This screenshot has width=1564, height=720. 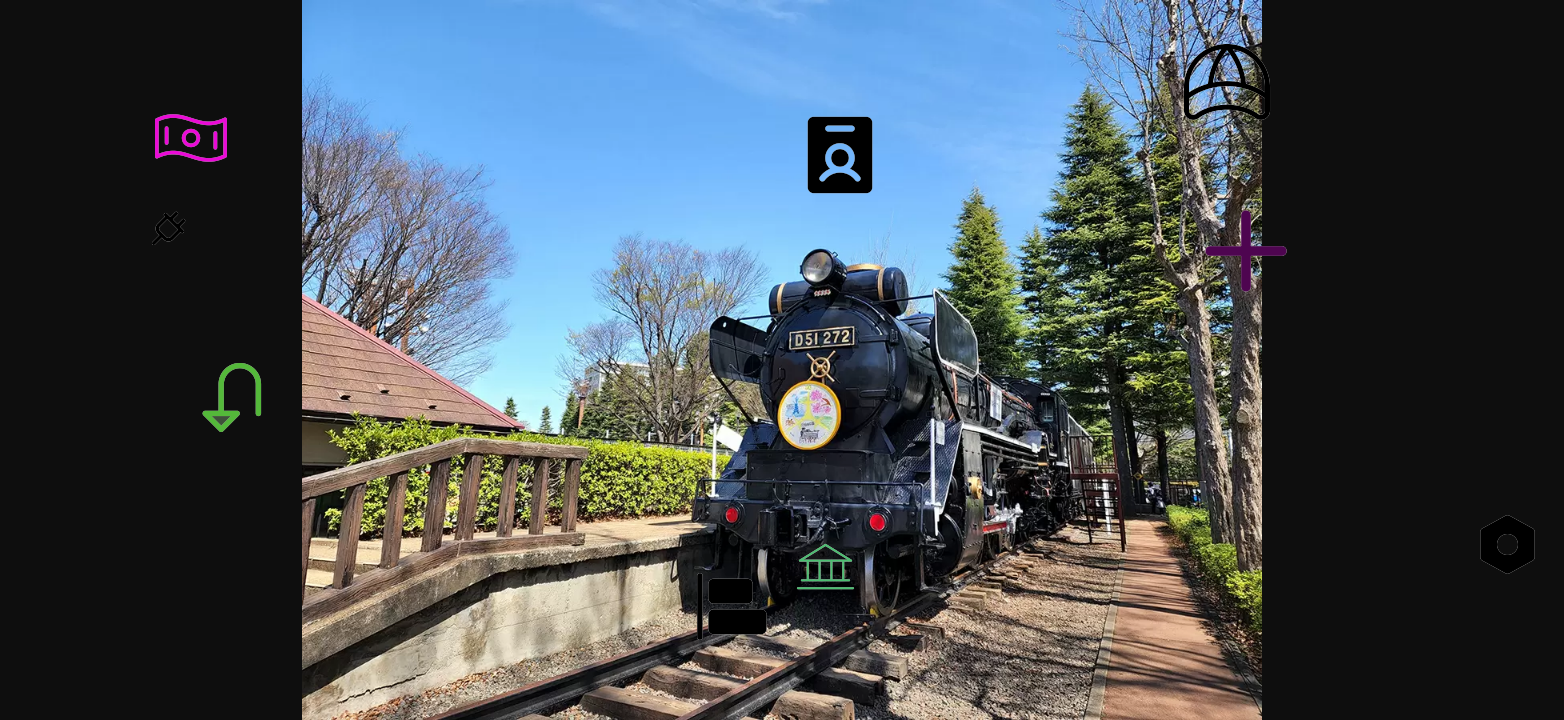 What do you see at coordinates (234, 397) in the screenshot?
I see `undo or reverse a previous action` at bounding box center [234, 397].